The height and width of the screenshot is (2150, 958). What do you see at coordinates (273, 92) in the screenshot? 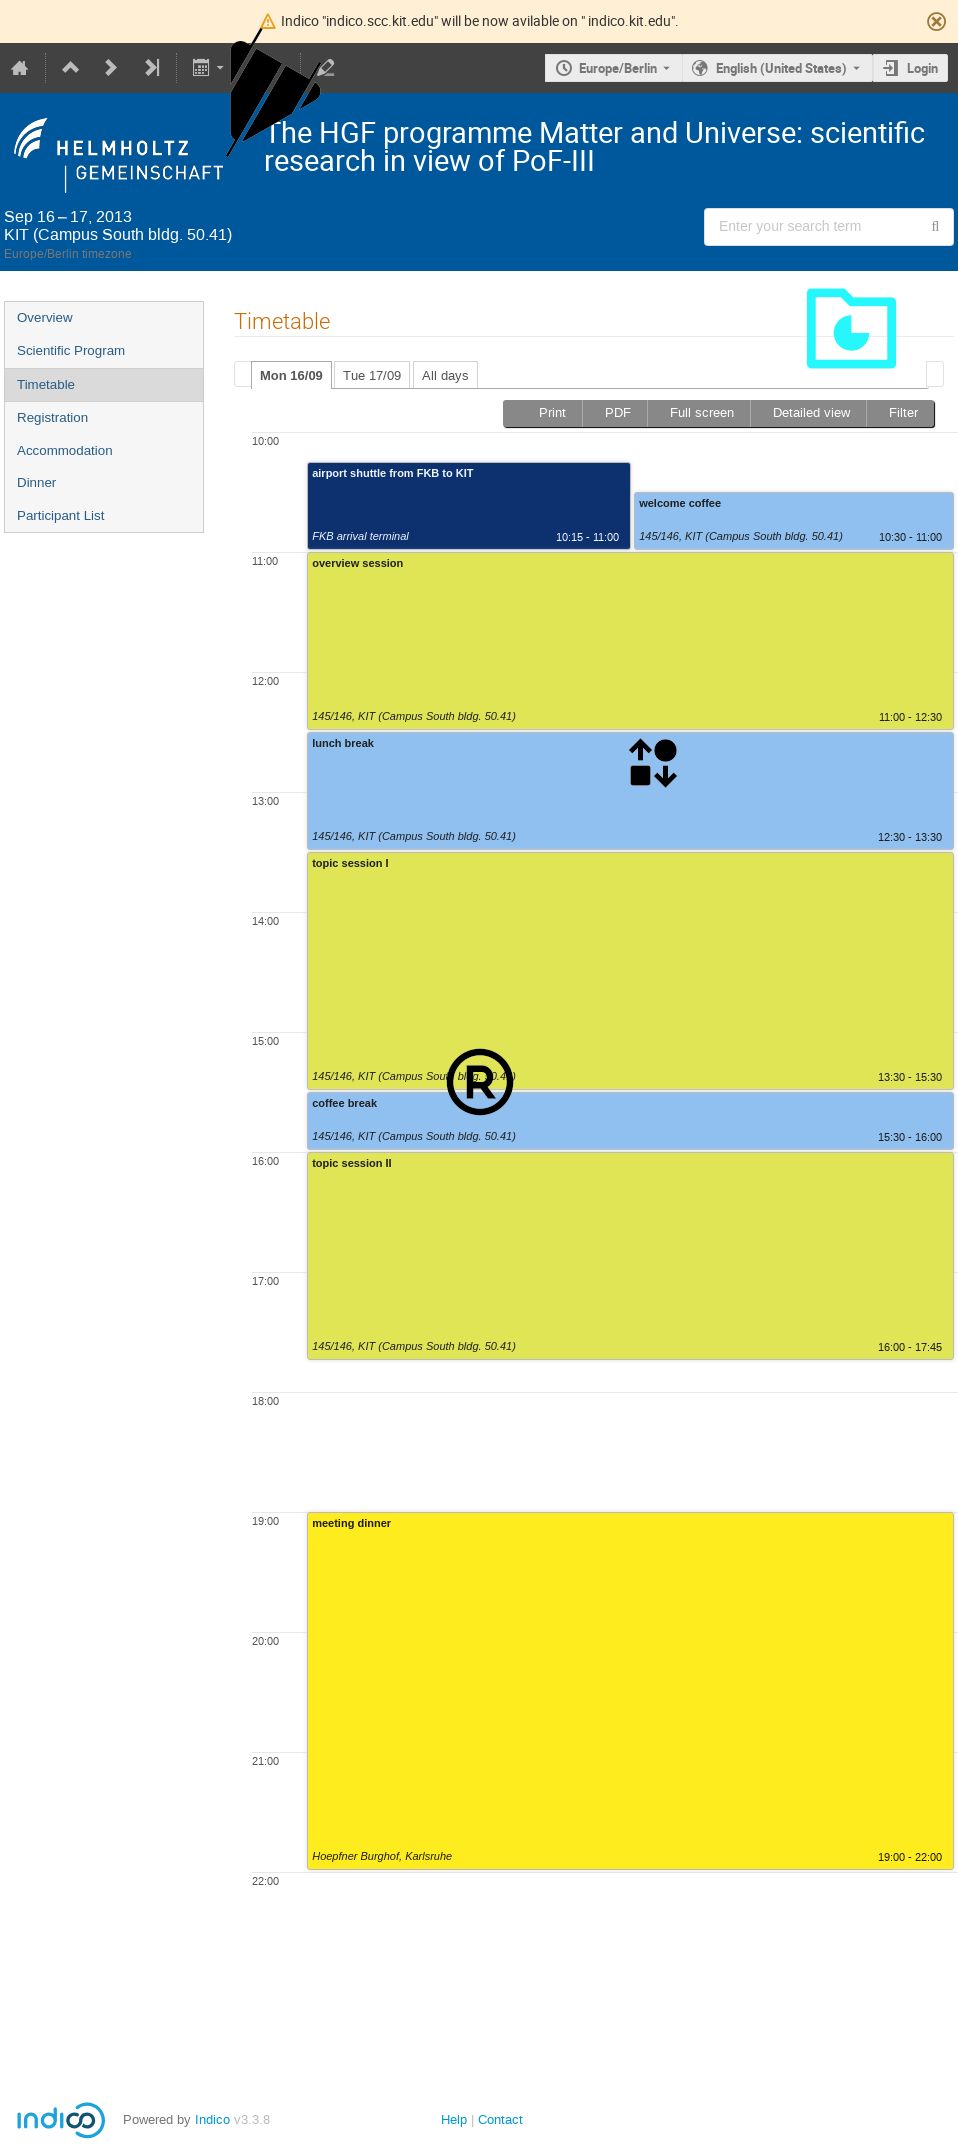
I see `open the trillertv streaming app` at bounding box center [273, 92].